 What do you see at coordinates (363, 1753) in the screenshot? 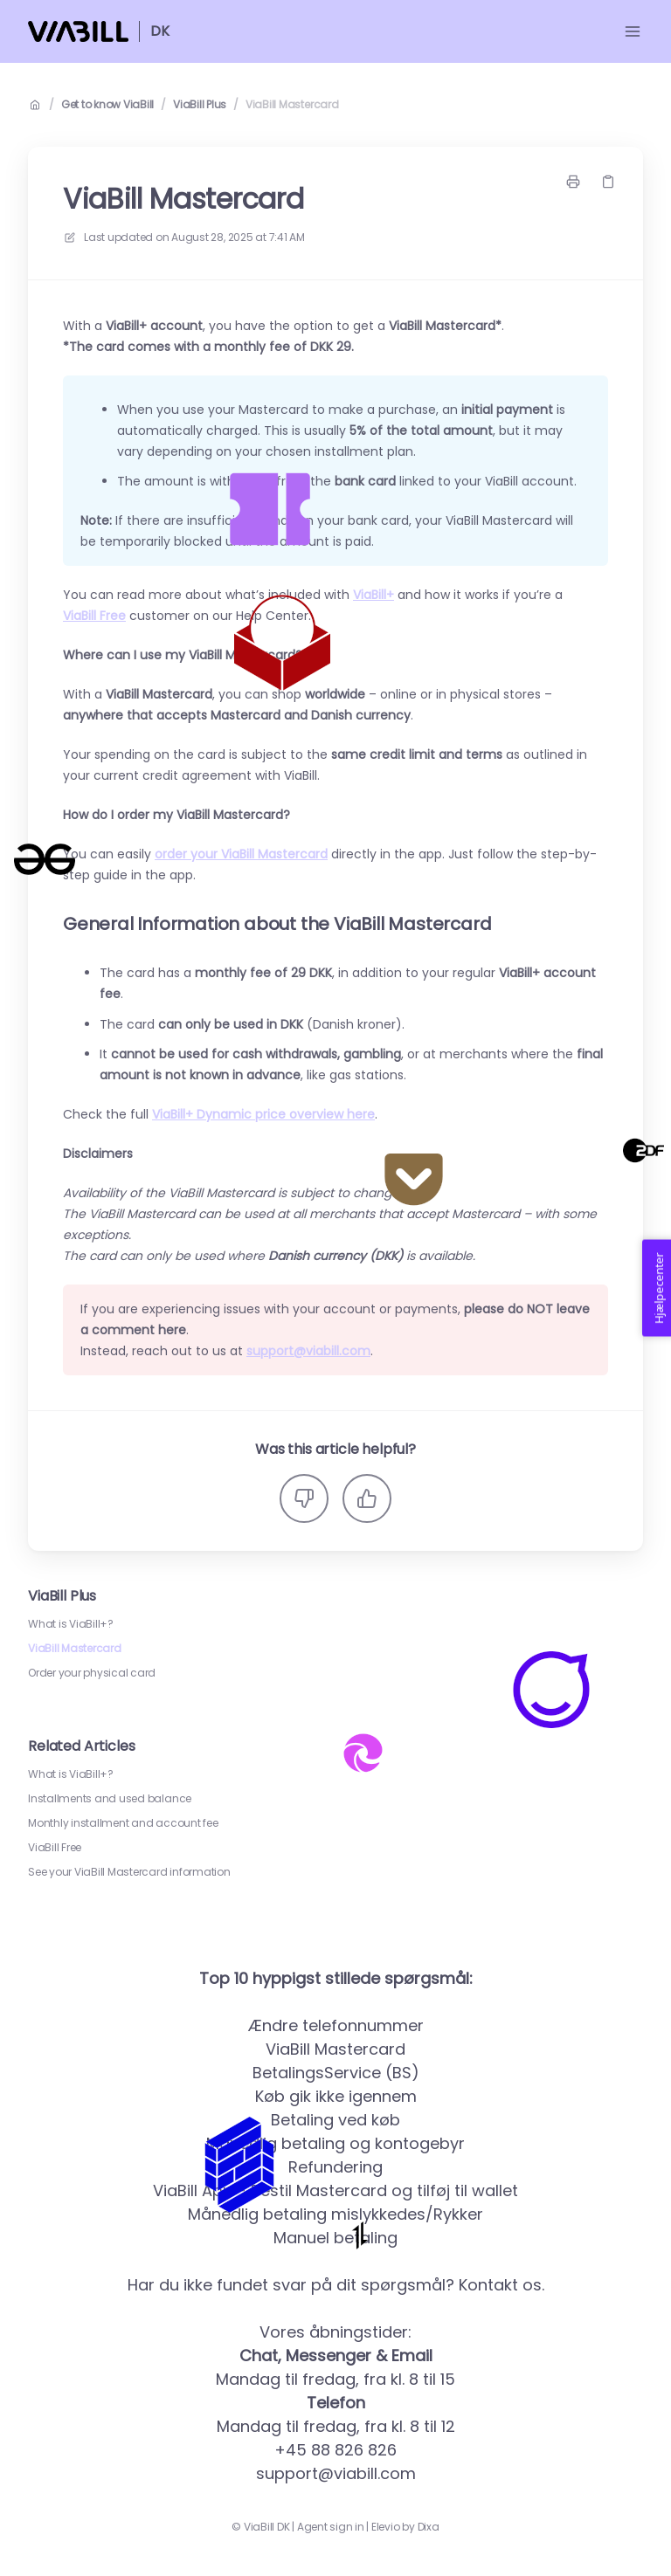
I see `open microsoft edge browser` at bounding box center [363, 1753].